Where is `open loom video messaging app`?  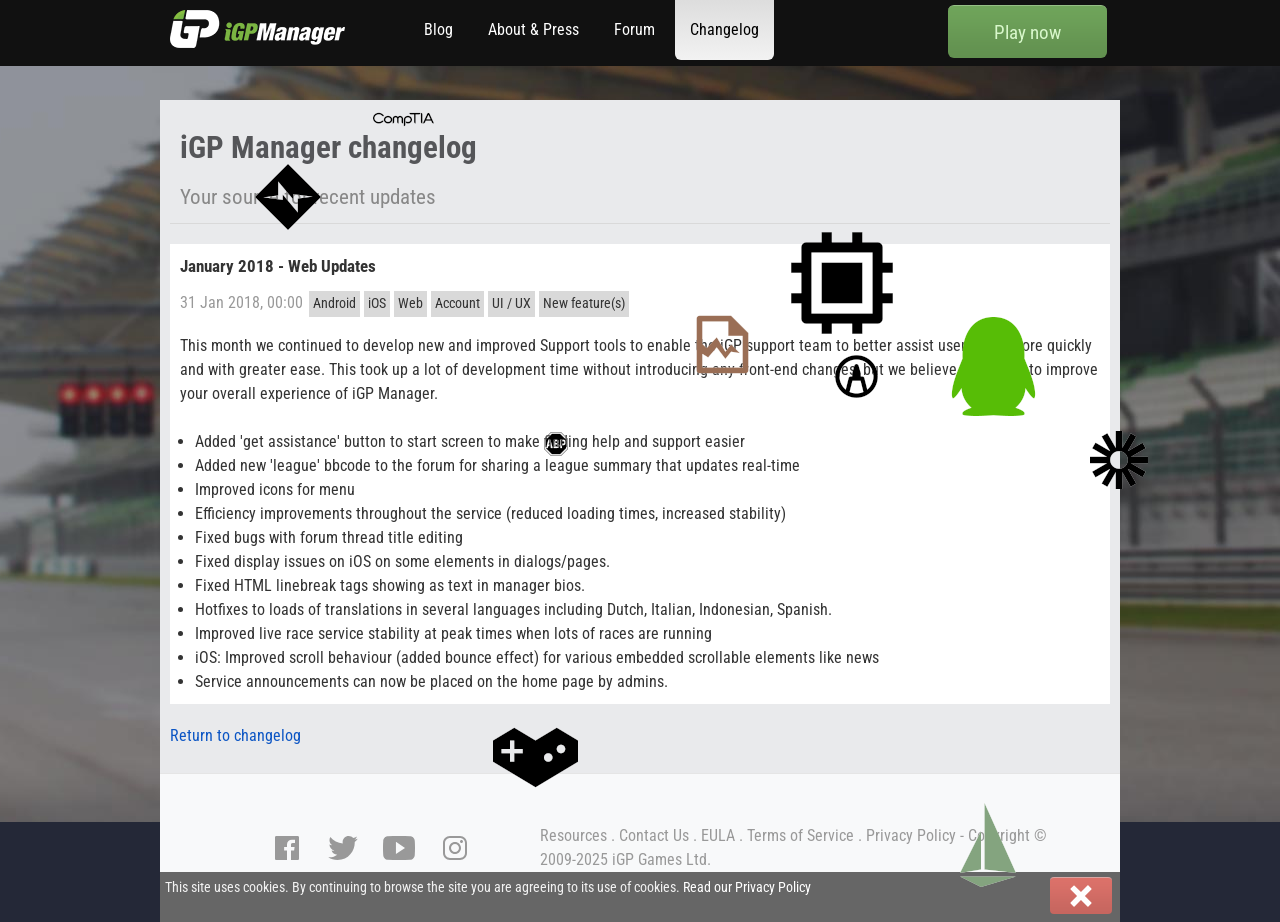 open loom video messaging app is located at coordinates (1119, 460).